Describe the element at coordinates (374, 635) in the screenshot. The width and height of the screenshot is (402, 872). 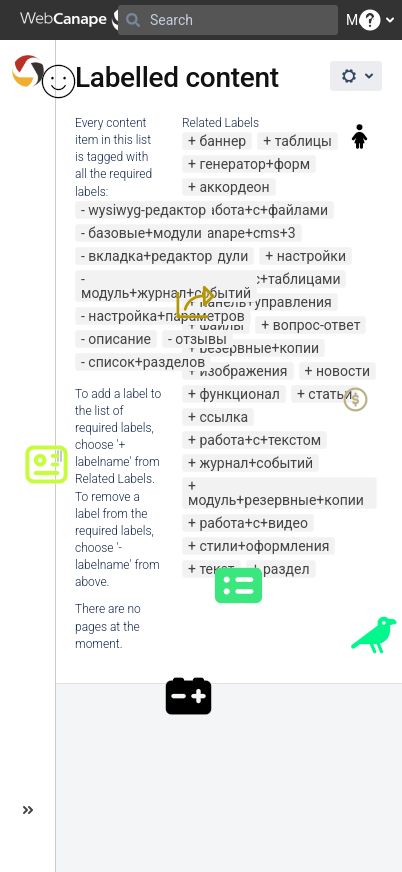
I see `crow icon from fontawesome icon set` at that location.